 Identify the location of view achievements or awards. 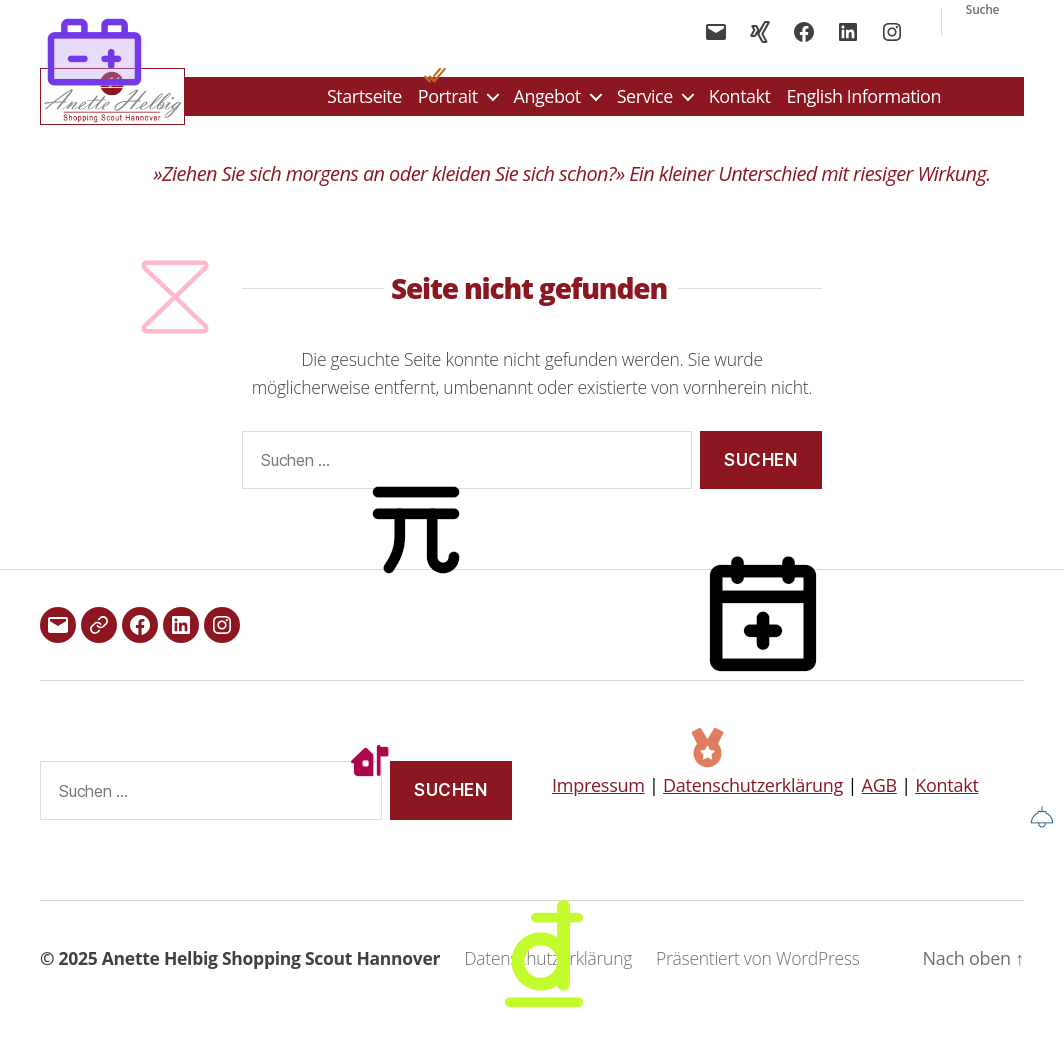
(707, 748).